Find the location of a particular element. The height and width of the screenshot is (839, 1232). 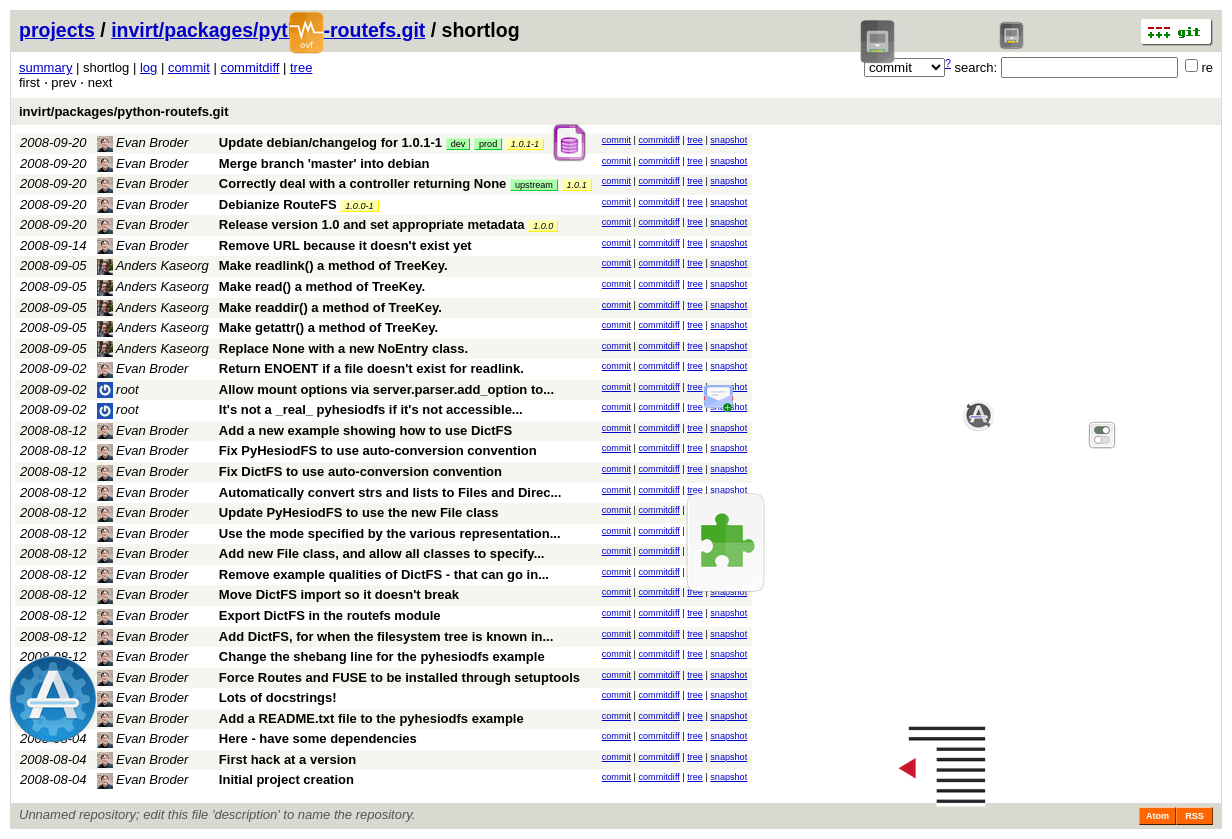

open the software update manager is located at coordinates (978, 415).